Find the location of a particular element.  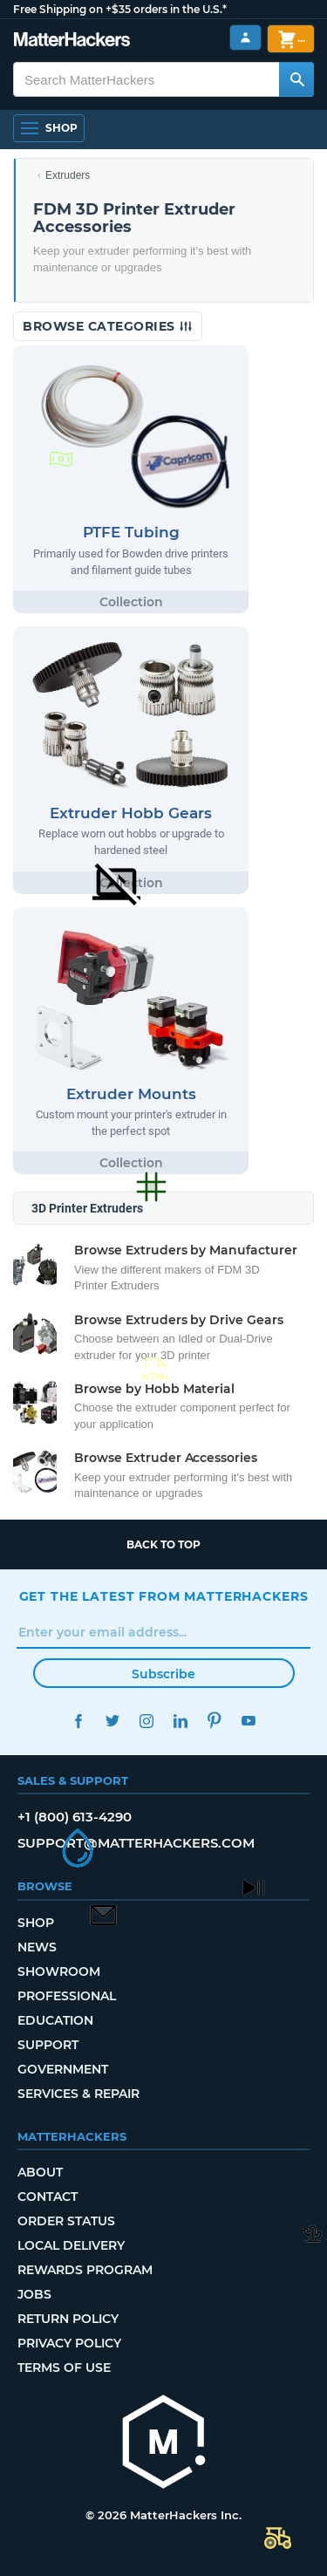

open an HTML file is located at coordinates (155, 1370).